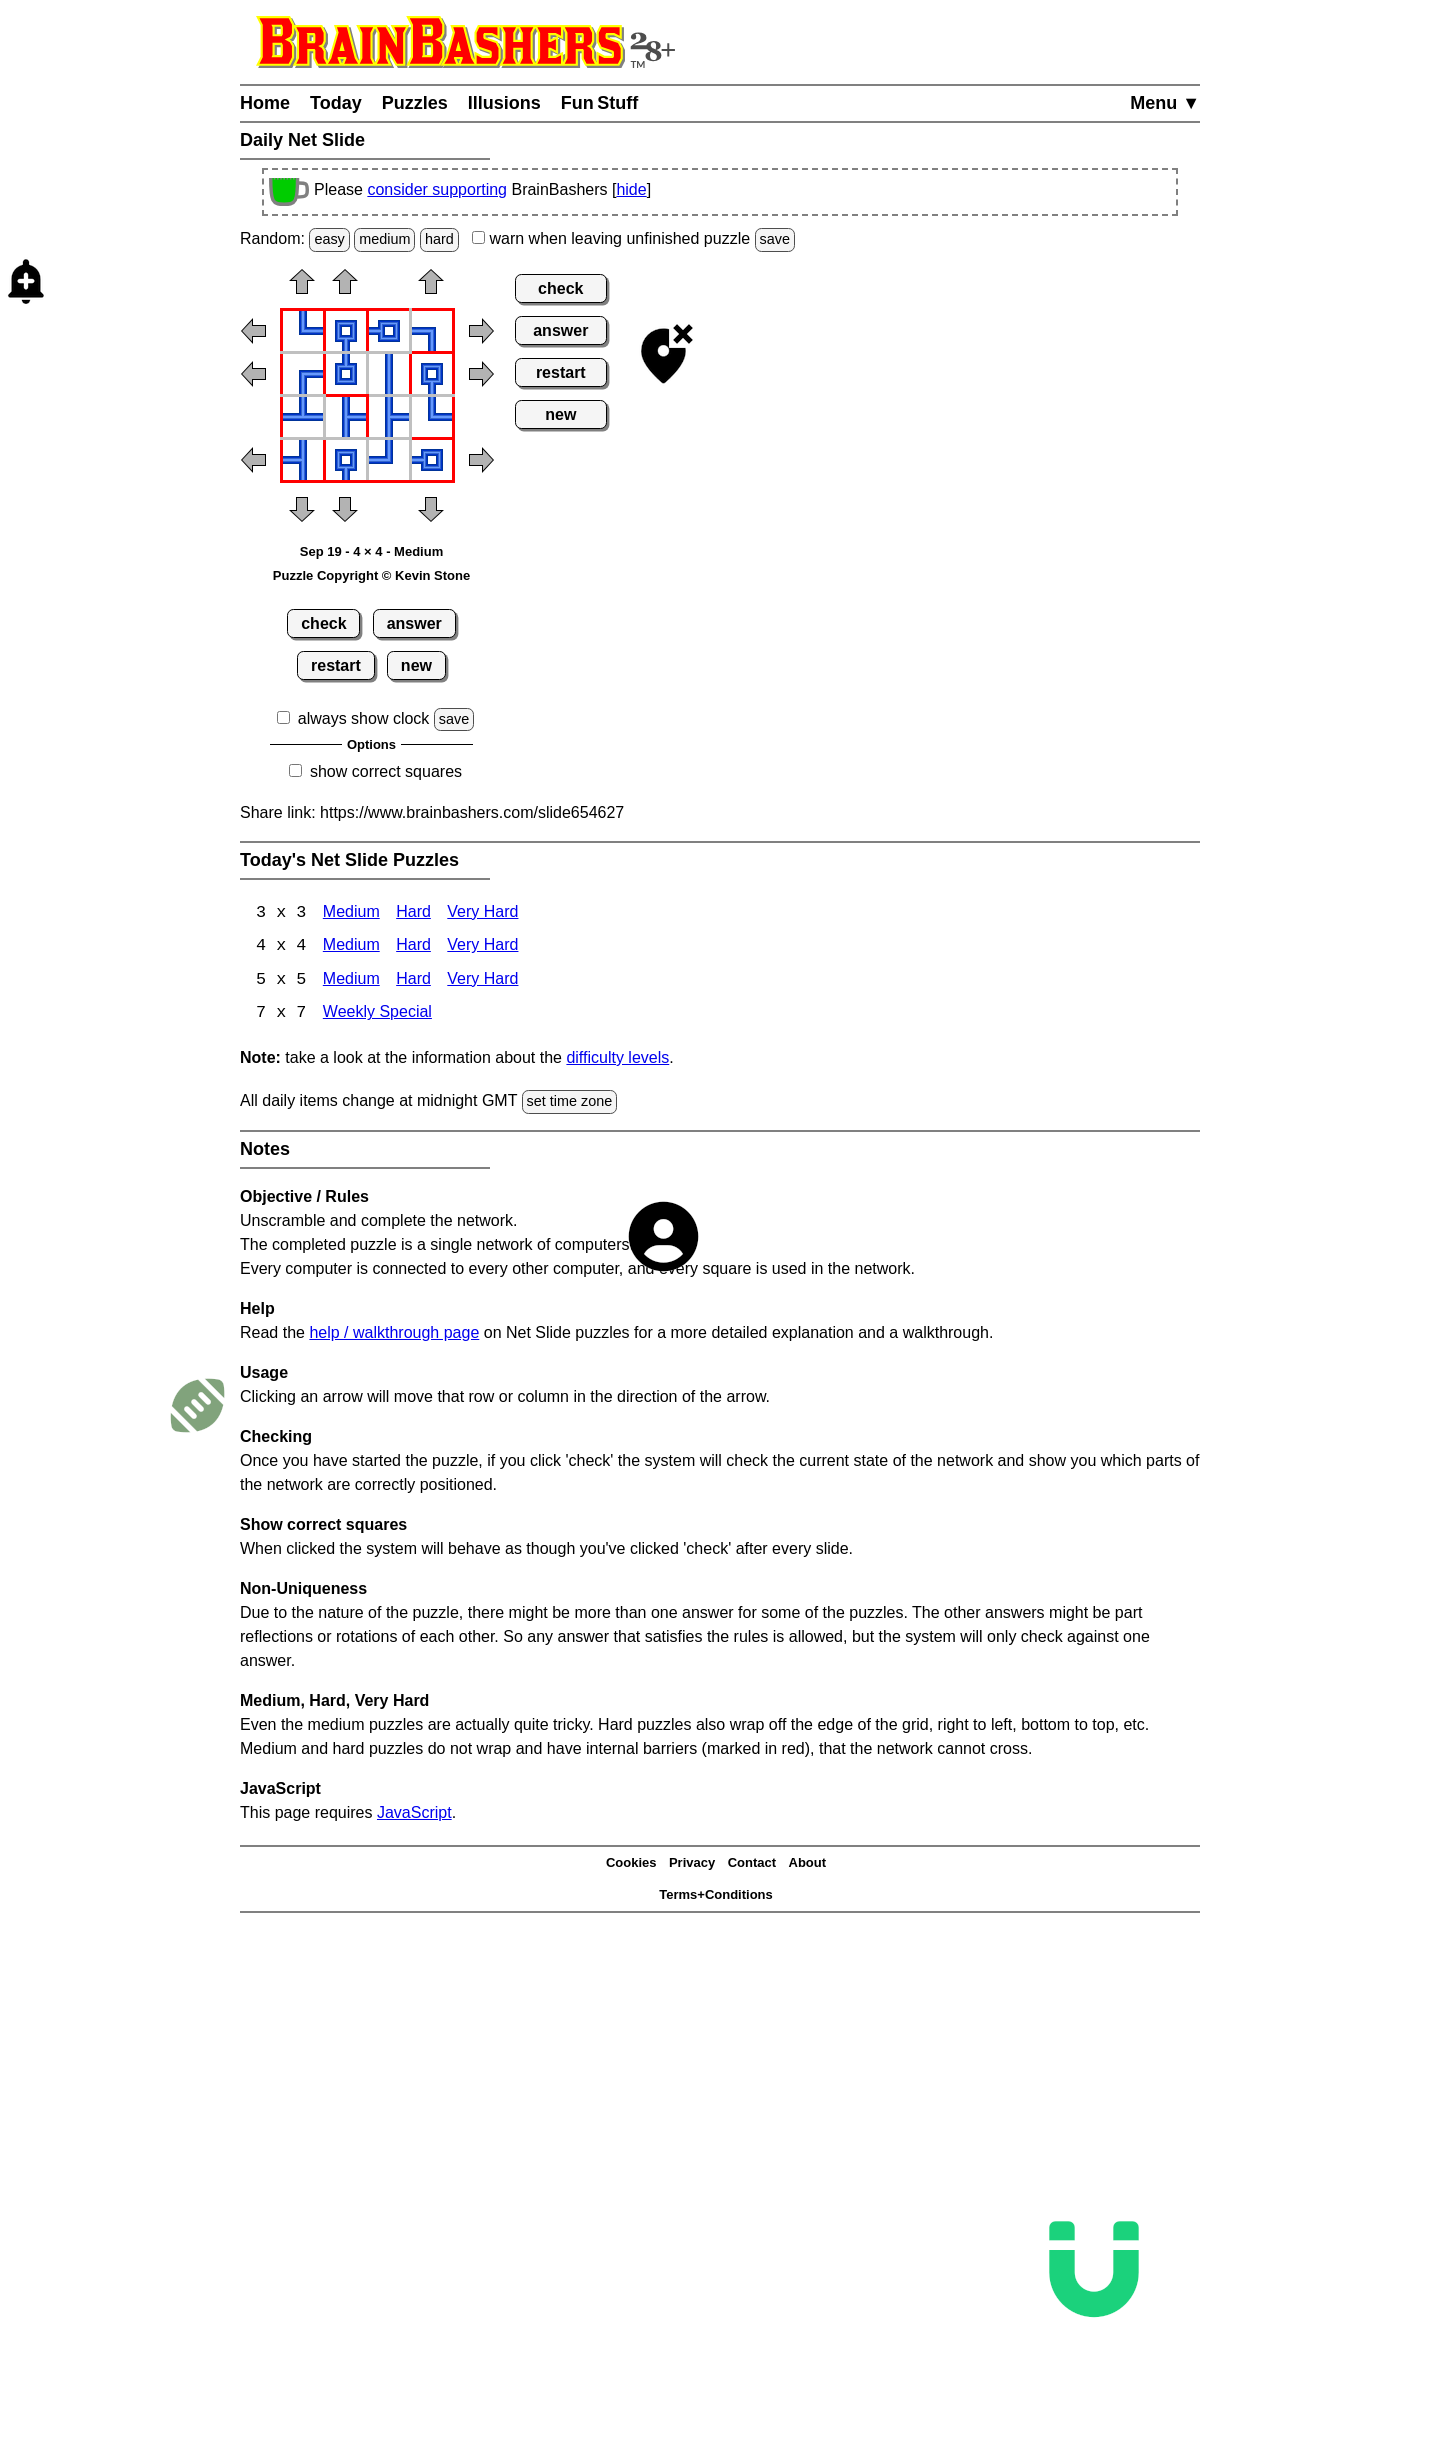 This screenshot has width=1440, height=2454. Describe the element at coordinates (26, 281) in the screenshot. I see `add a new alert or notification` at that location.